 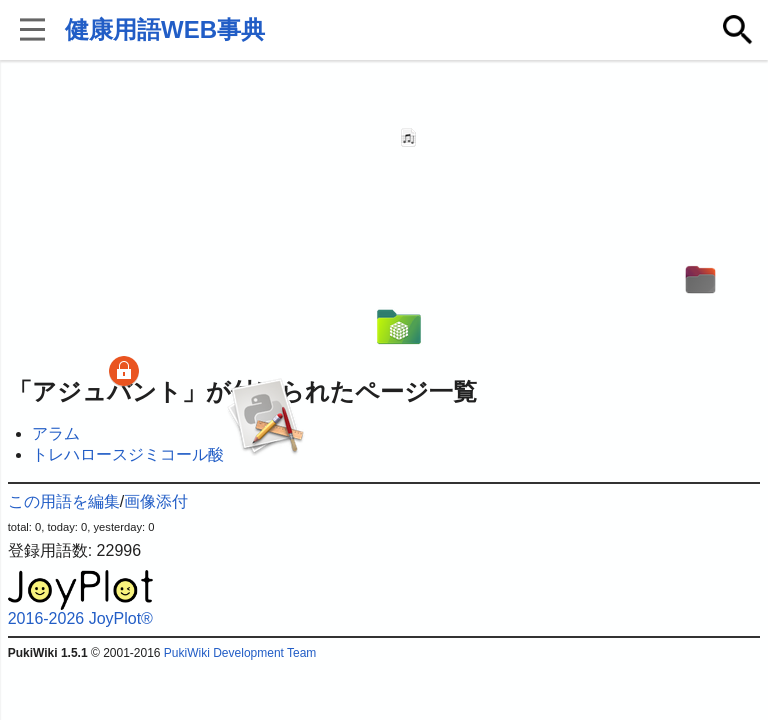 What do you see at coordinates (124, 371) in the screenshot?
I see `lock your screen` at bounding box center [124, 371].